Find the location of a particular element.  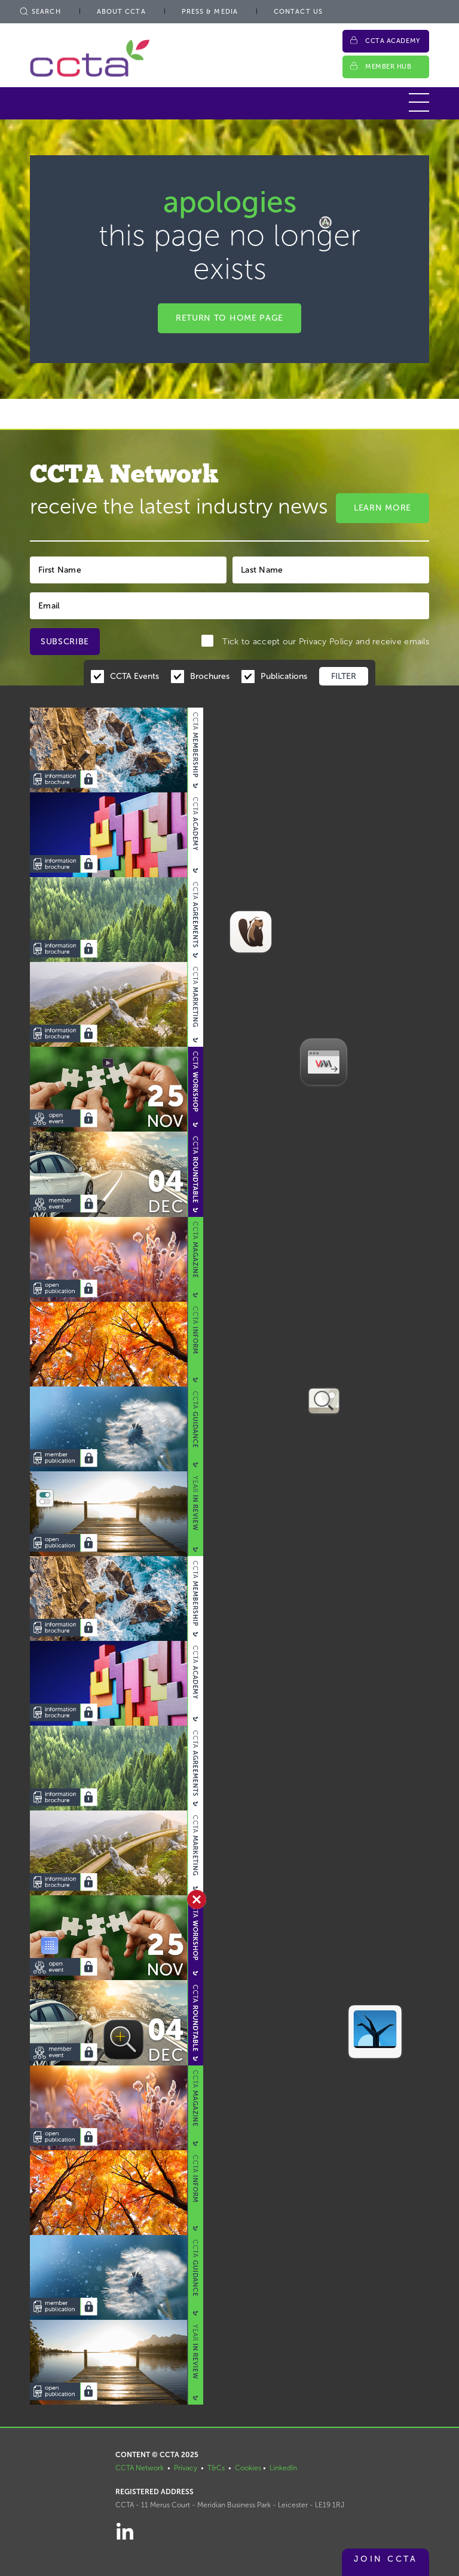

open the magnifier accessibility app is located at coordinates (123, 2039).